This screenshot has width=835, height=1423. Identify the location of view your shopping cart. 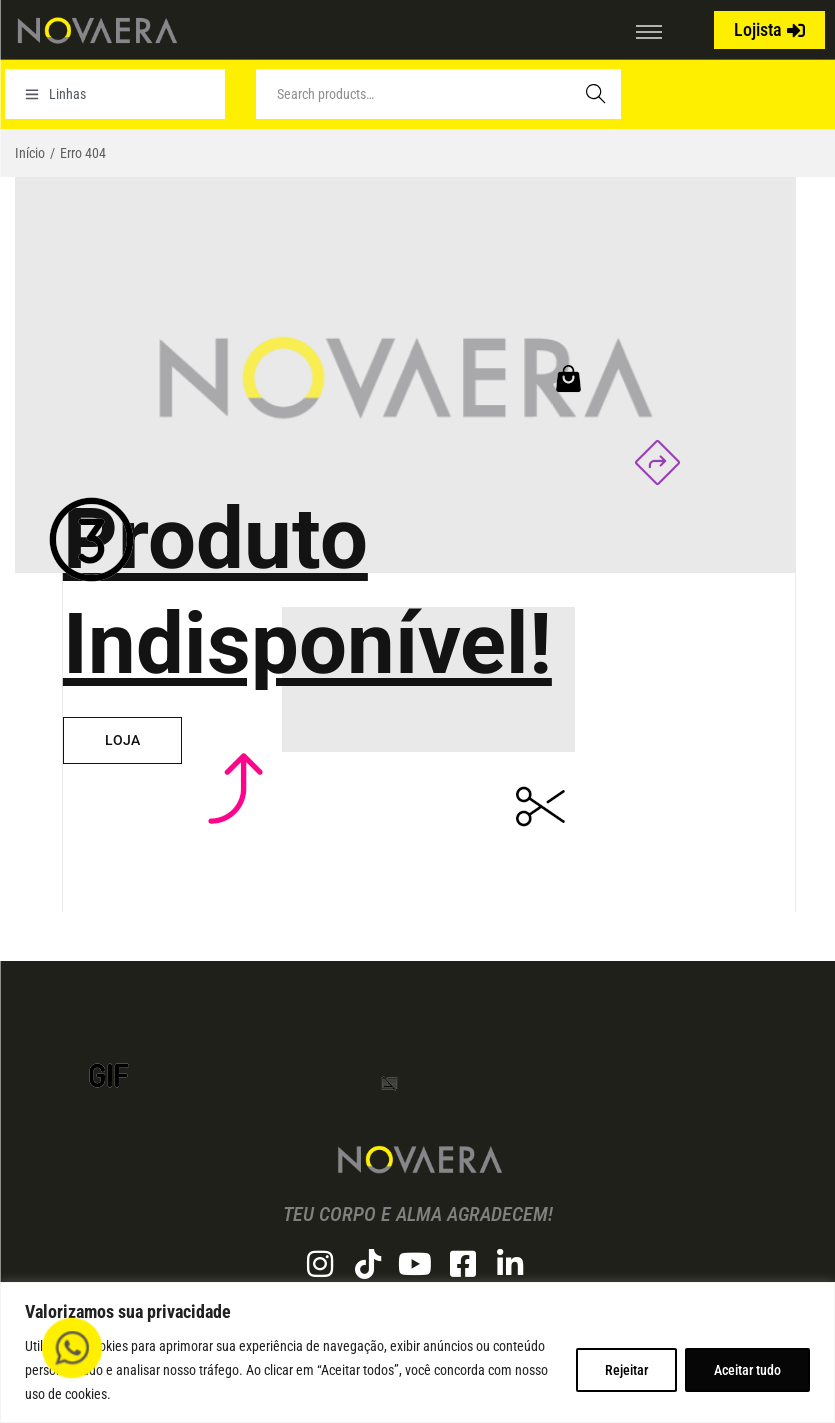
(568, 378).